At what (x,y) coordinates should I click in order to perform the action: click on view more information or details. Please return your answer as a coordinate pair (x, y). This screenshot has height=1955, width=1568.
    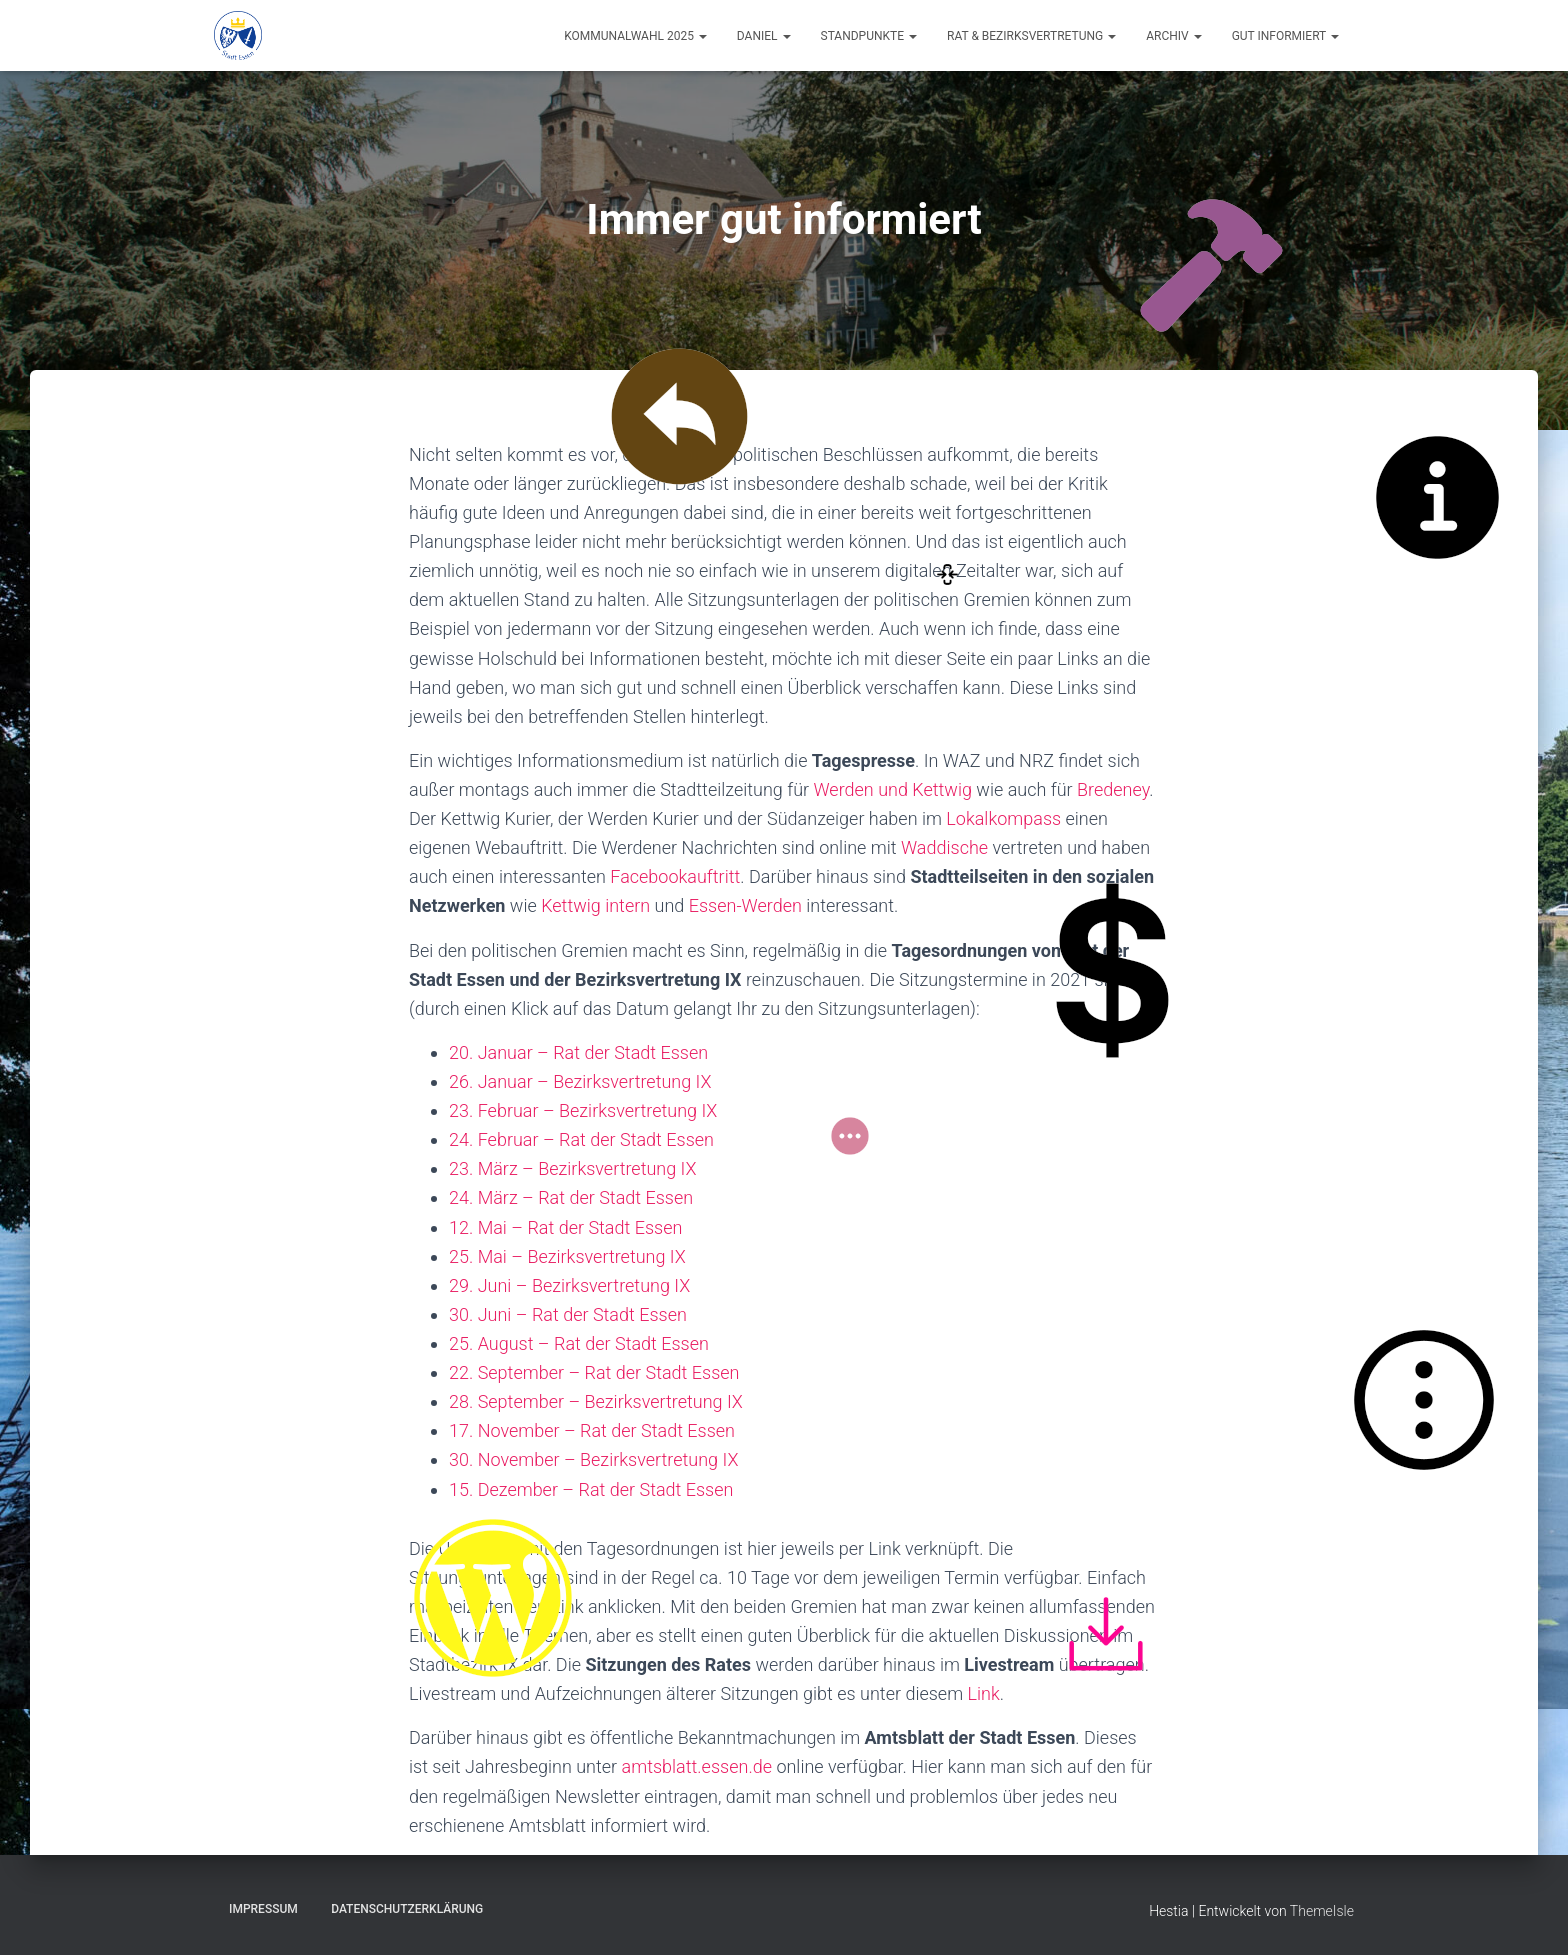
    Looking at the image, I should click on (1437, 497).